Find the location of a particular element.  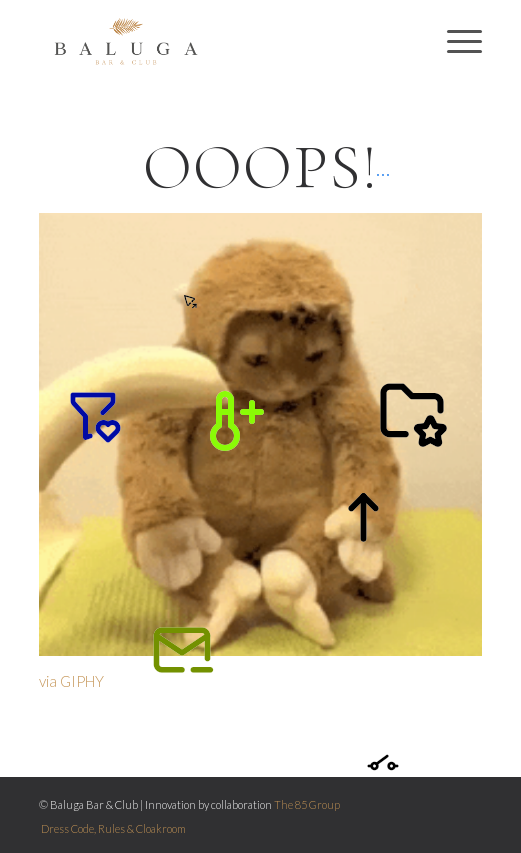

access your favorite or starred folder is located at coordinates (412, 412).